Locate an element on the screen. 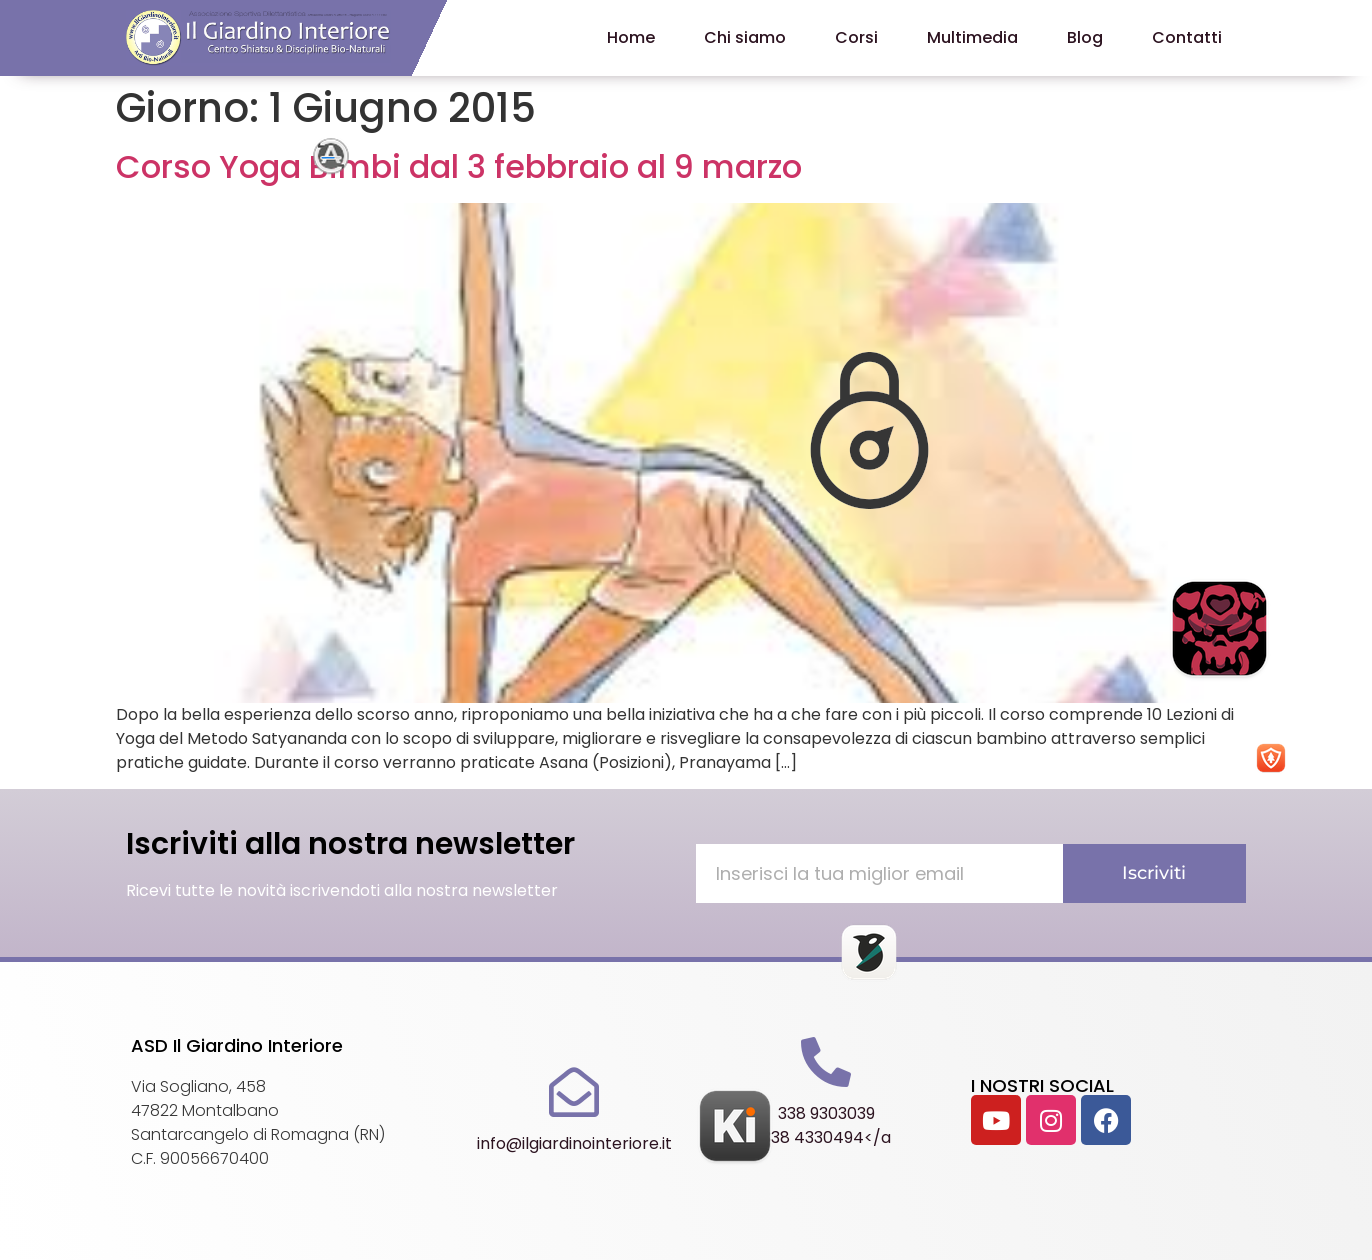 This screenshot has height=1260, width=1372. open firewatch app is located at coordinates (1271, 758).